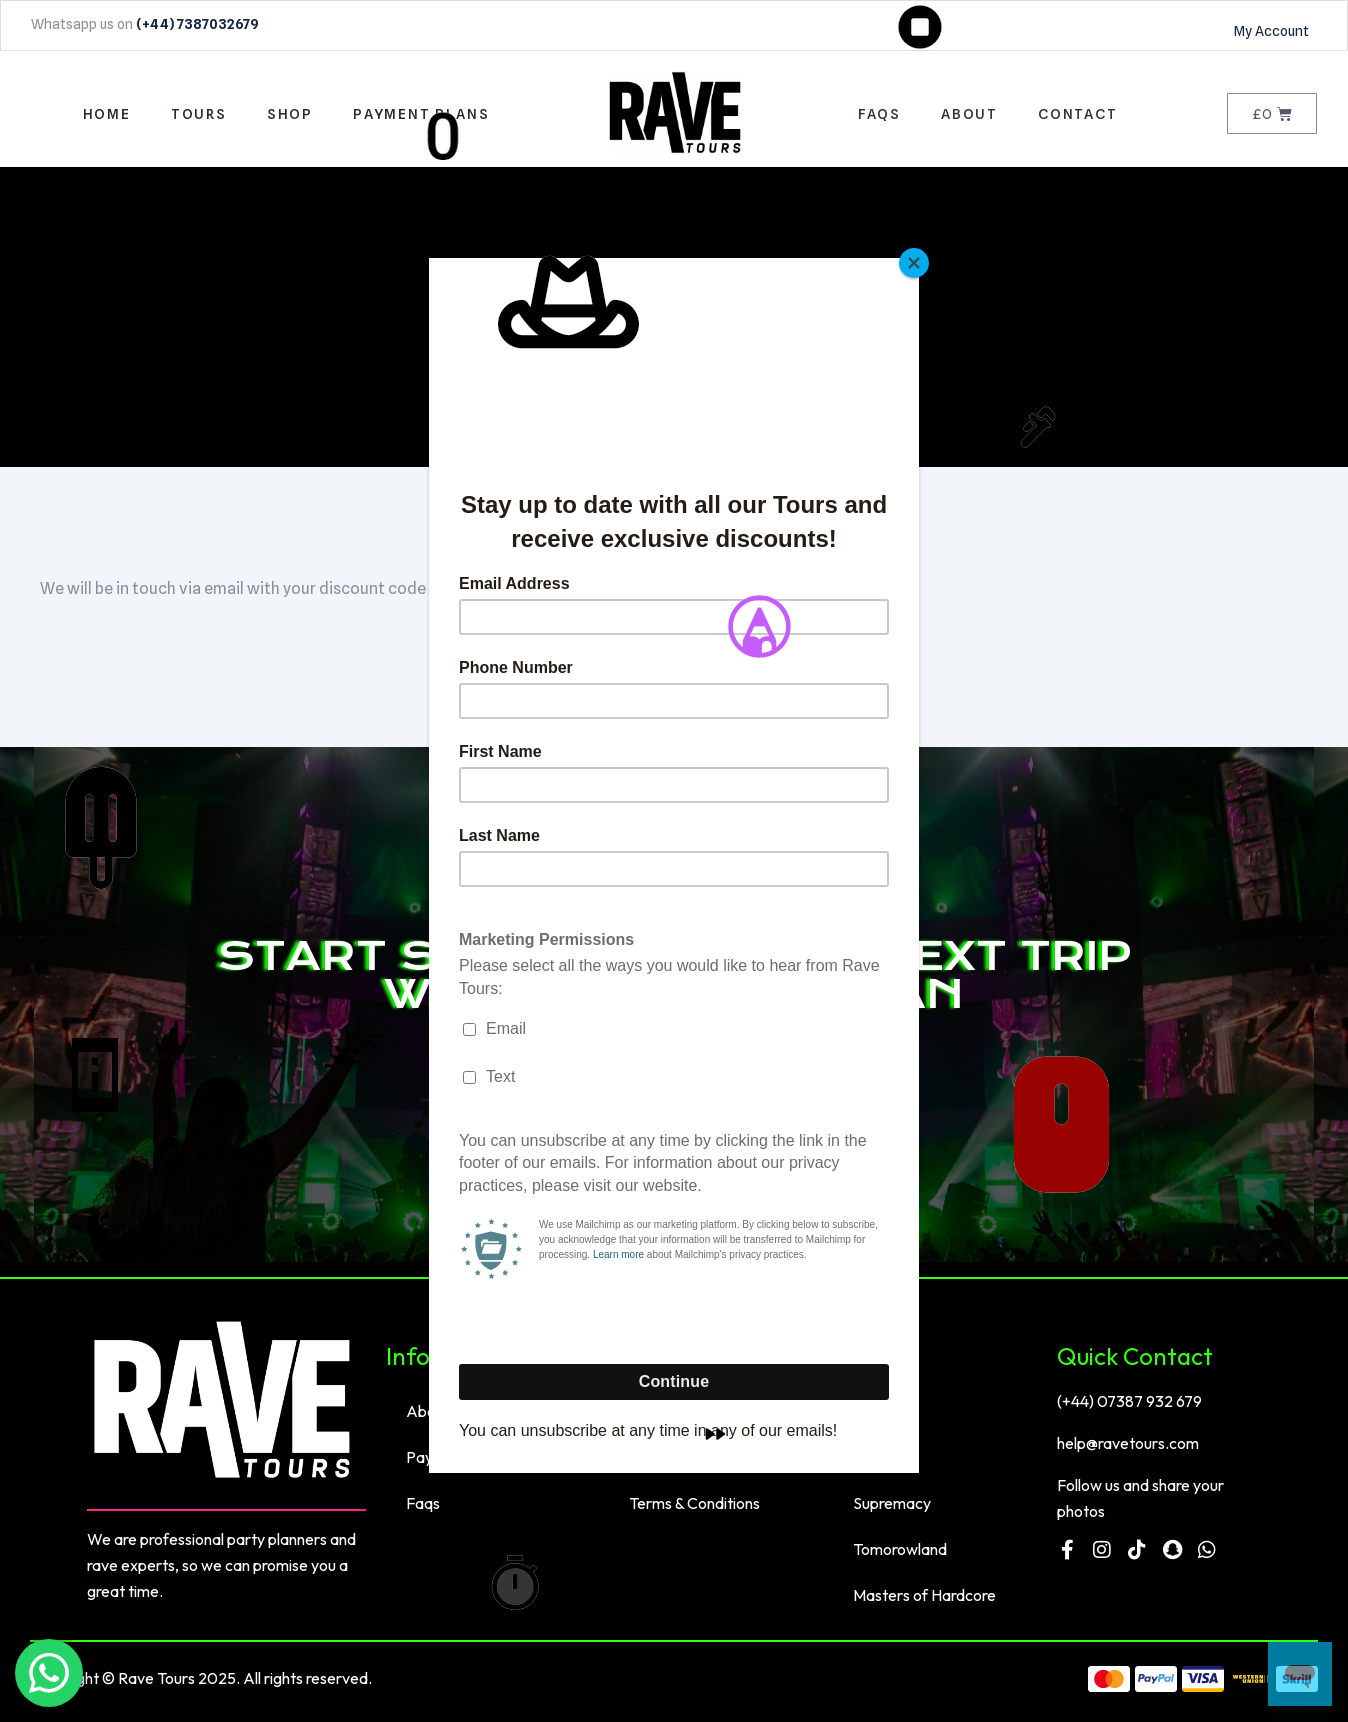 The image size is (1348, 1722). I want to click on skip forward in media playback, so click(715, 1434).